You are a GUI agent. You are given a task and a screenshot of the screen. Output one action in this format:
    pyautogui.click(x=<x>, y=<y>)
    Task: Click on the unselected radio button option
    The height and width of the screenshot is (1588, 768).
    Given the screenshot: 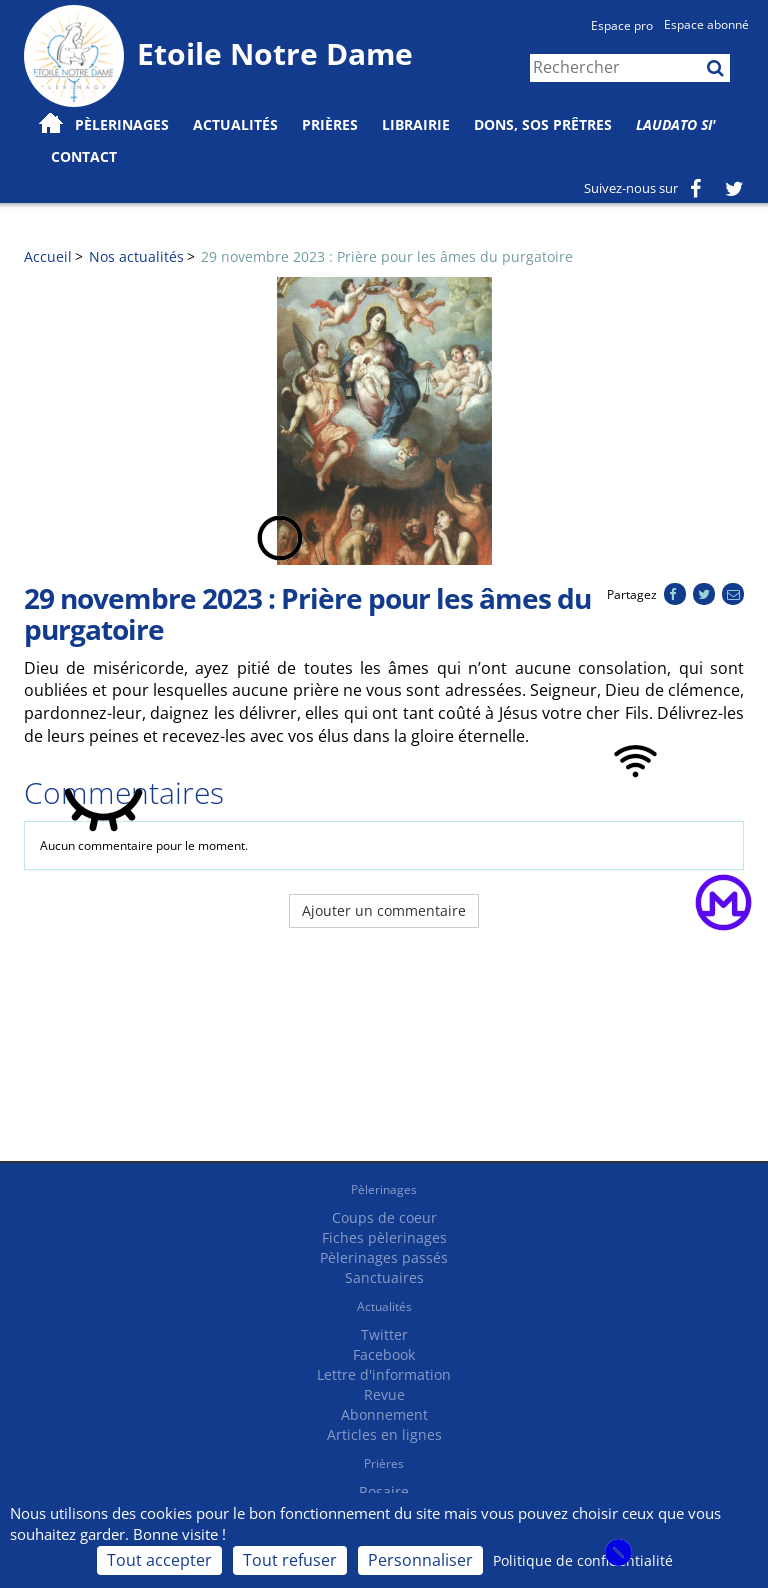 What is the action you would take?
    pyautogui.click(x=280, y=538)
    